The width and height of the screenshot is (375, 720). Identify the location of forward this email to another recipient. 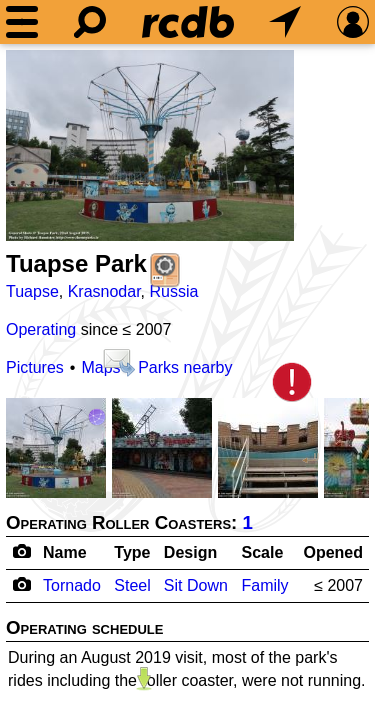
(118, 360).